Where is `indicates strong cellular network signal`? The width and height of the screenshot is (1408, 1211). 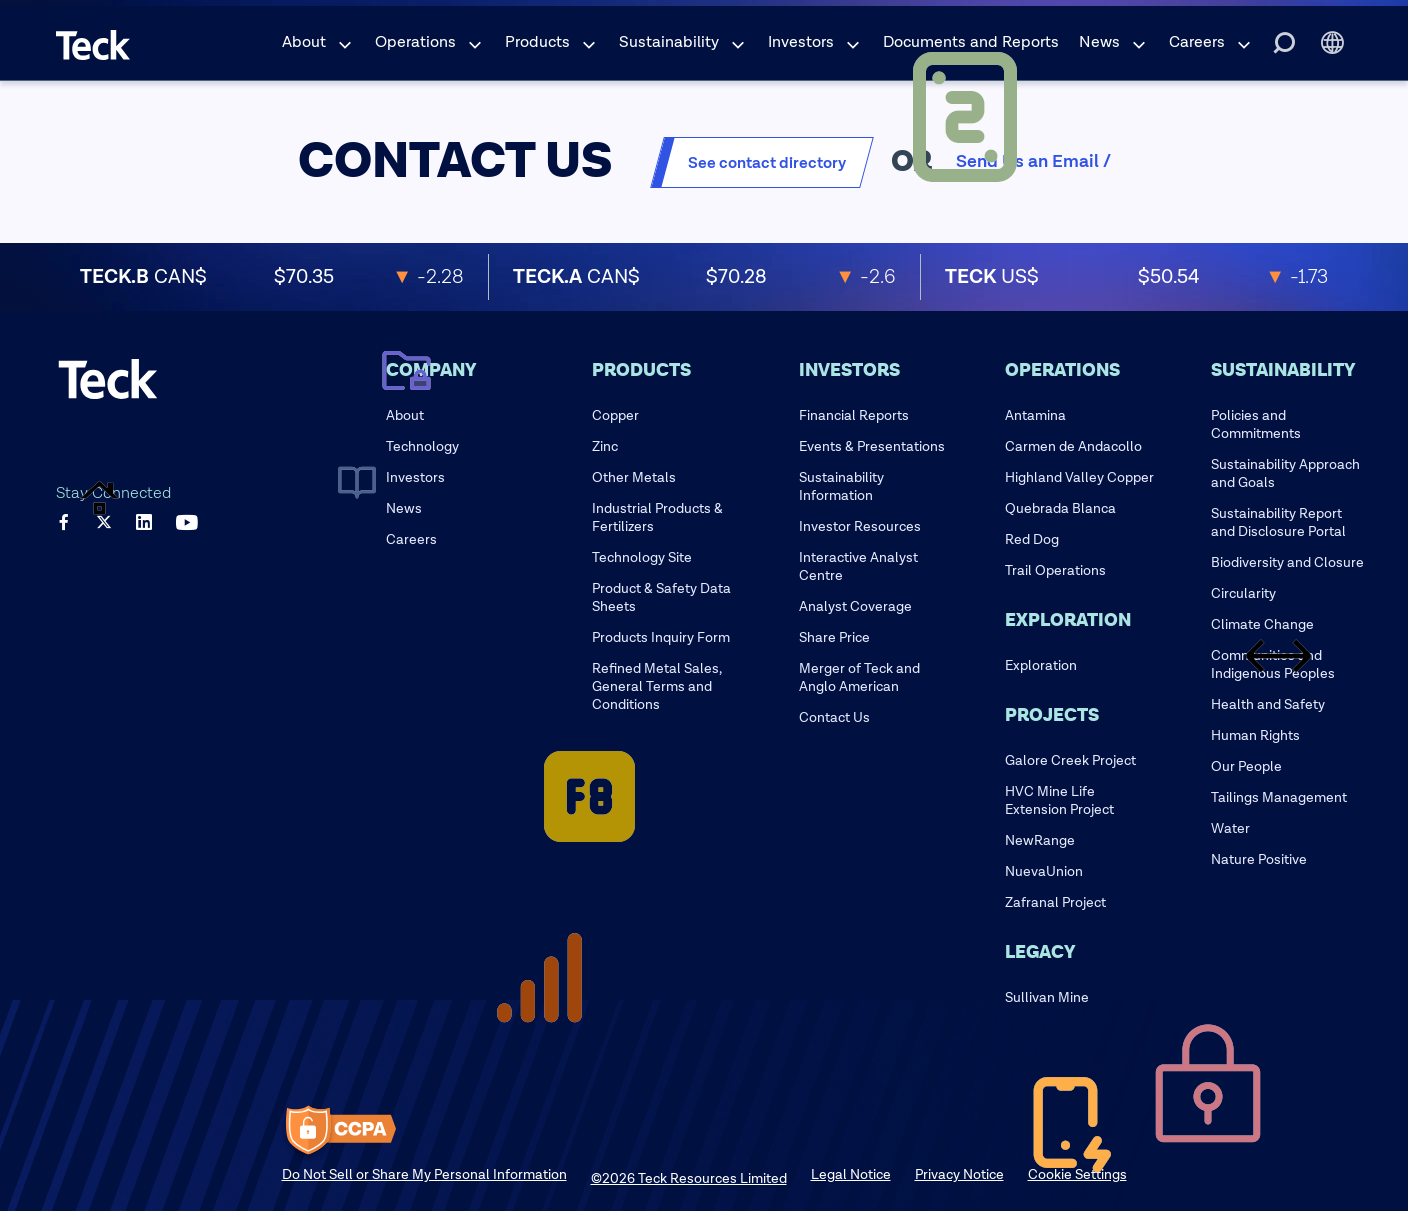
indicates strong cellular network signal is located at coordinates (556, 973).